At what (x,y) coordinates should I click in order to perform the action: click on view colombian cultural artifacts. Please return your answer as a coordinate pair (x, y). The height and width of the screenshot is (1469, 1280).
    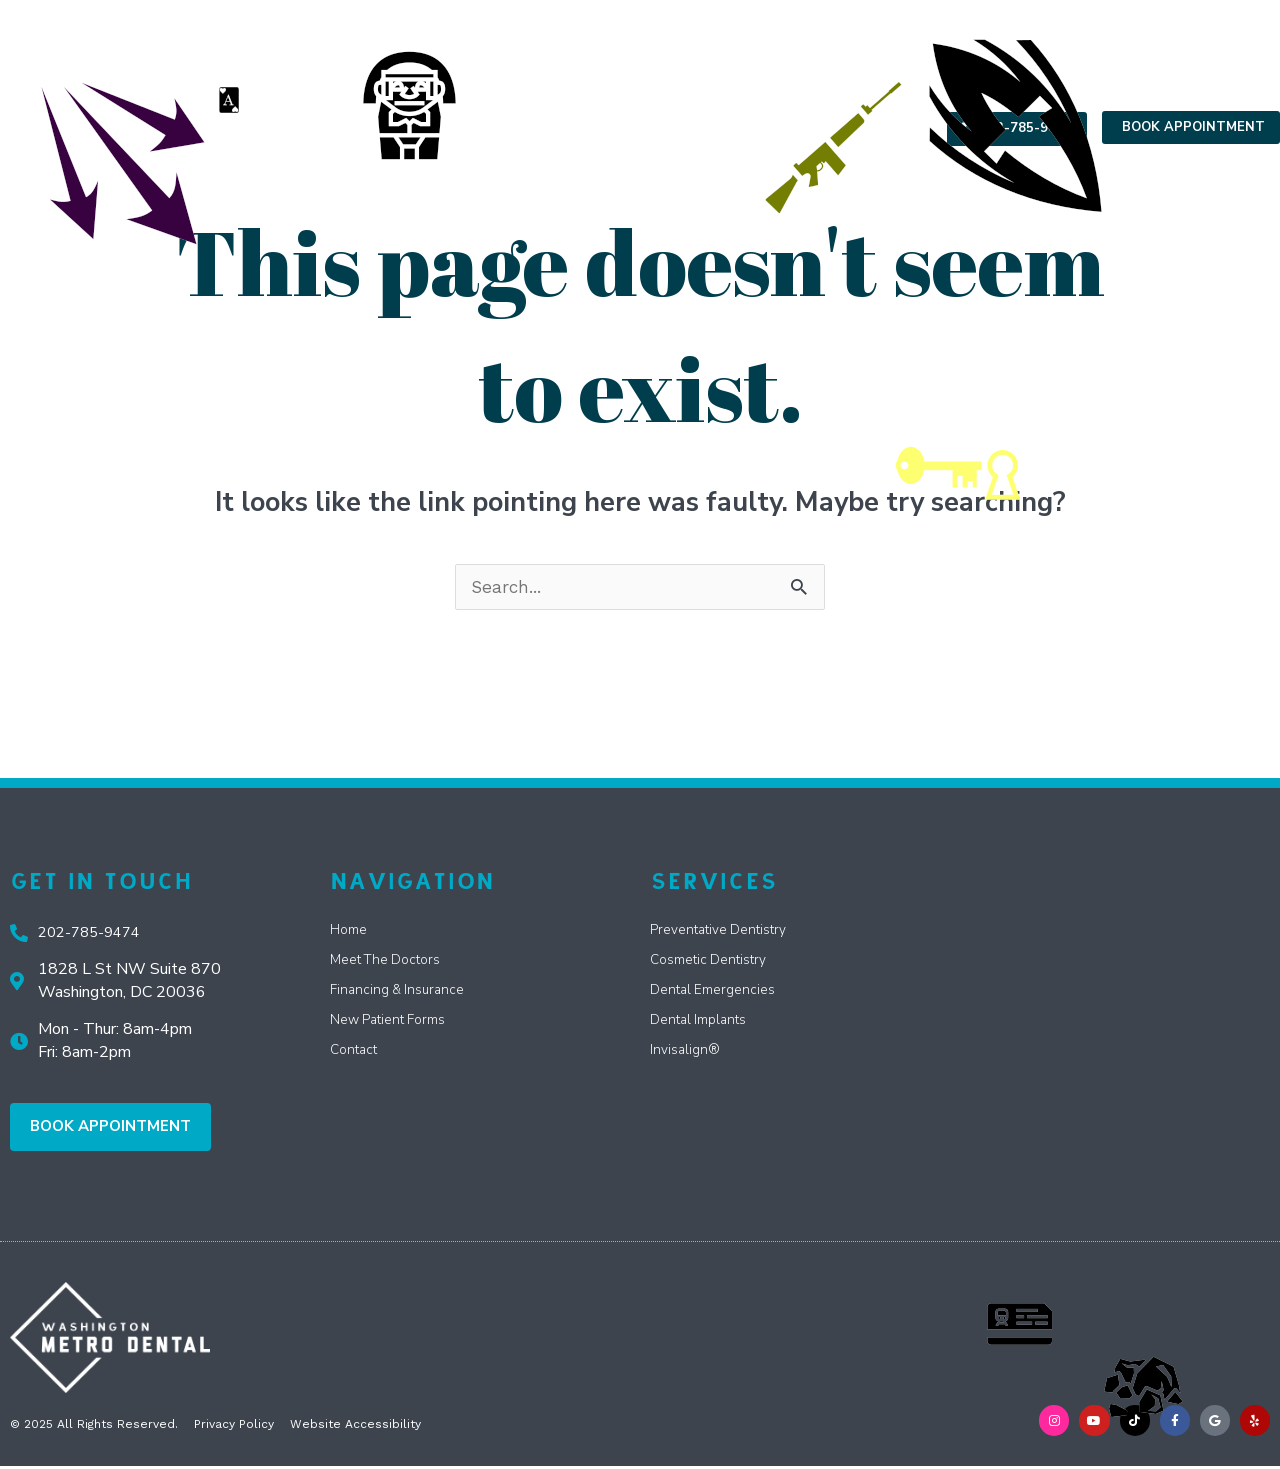
    Looking at the image, I should click on (409, 105).